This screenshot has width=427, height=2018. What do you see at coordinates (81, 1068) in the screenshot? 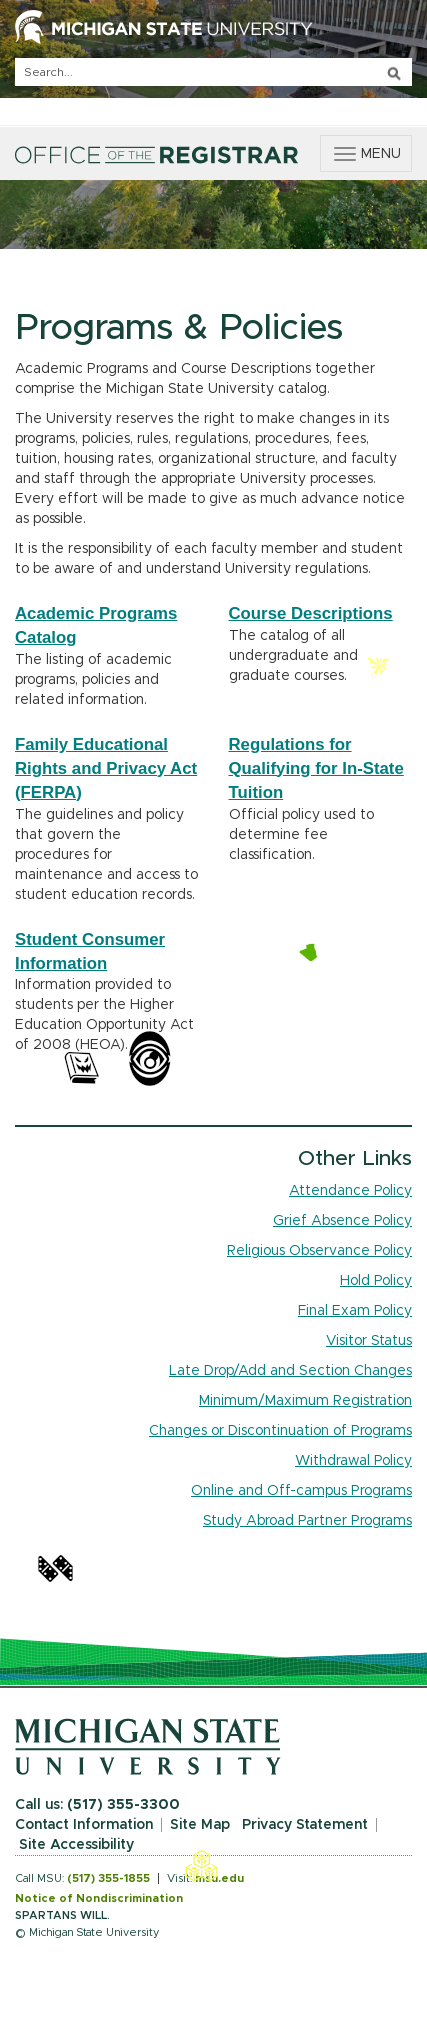
I see `open the grimoire or spellbook` at bounding box center [81, 1068].